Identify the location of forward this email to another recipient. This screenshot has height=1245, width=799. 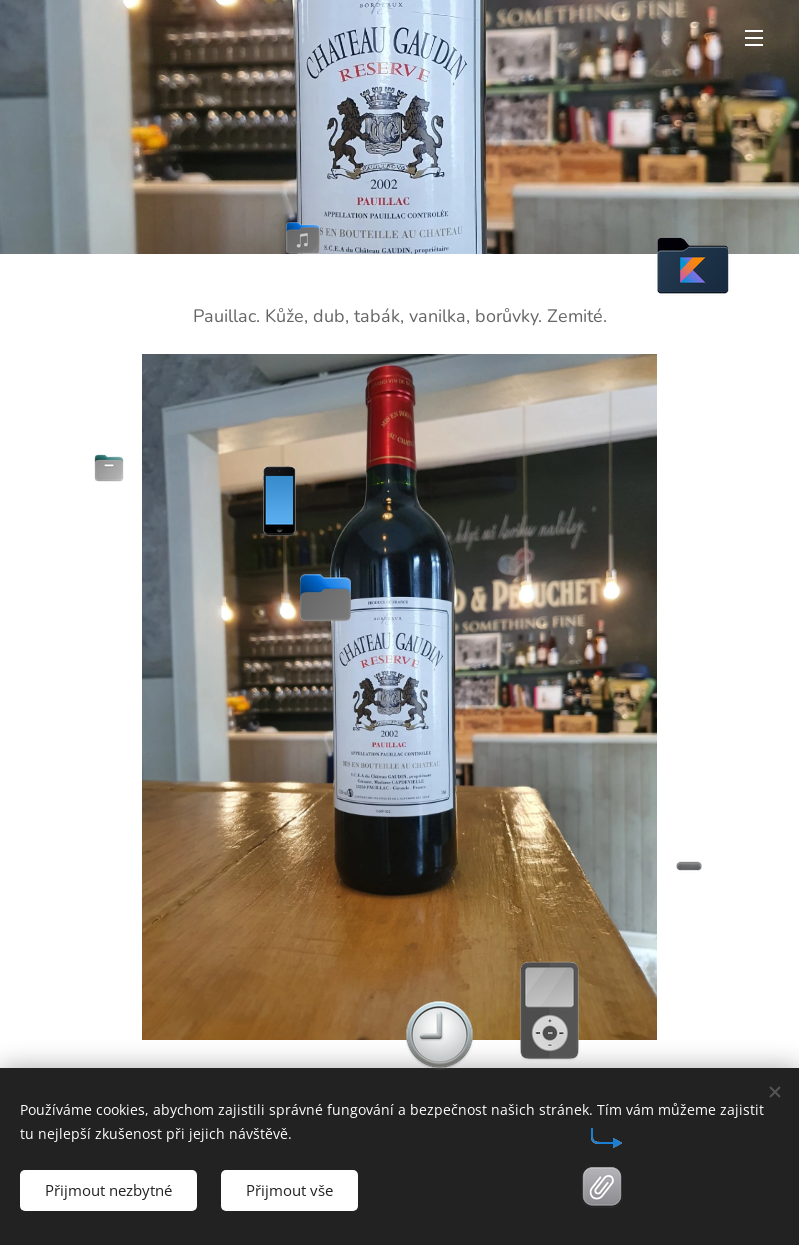
(607, 1136).